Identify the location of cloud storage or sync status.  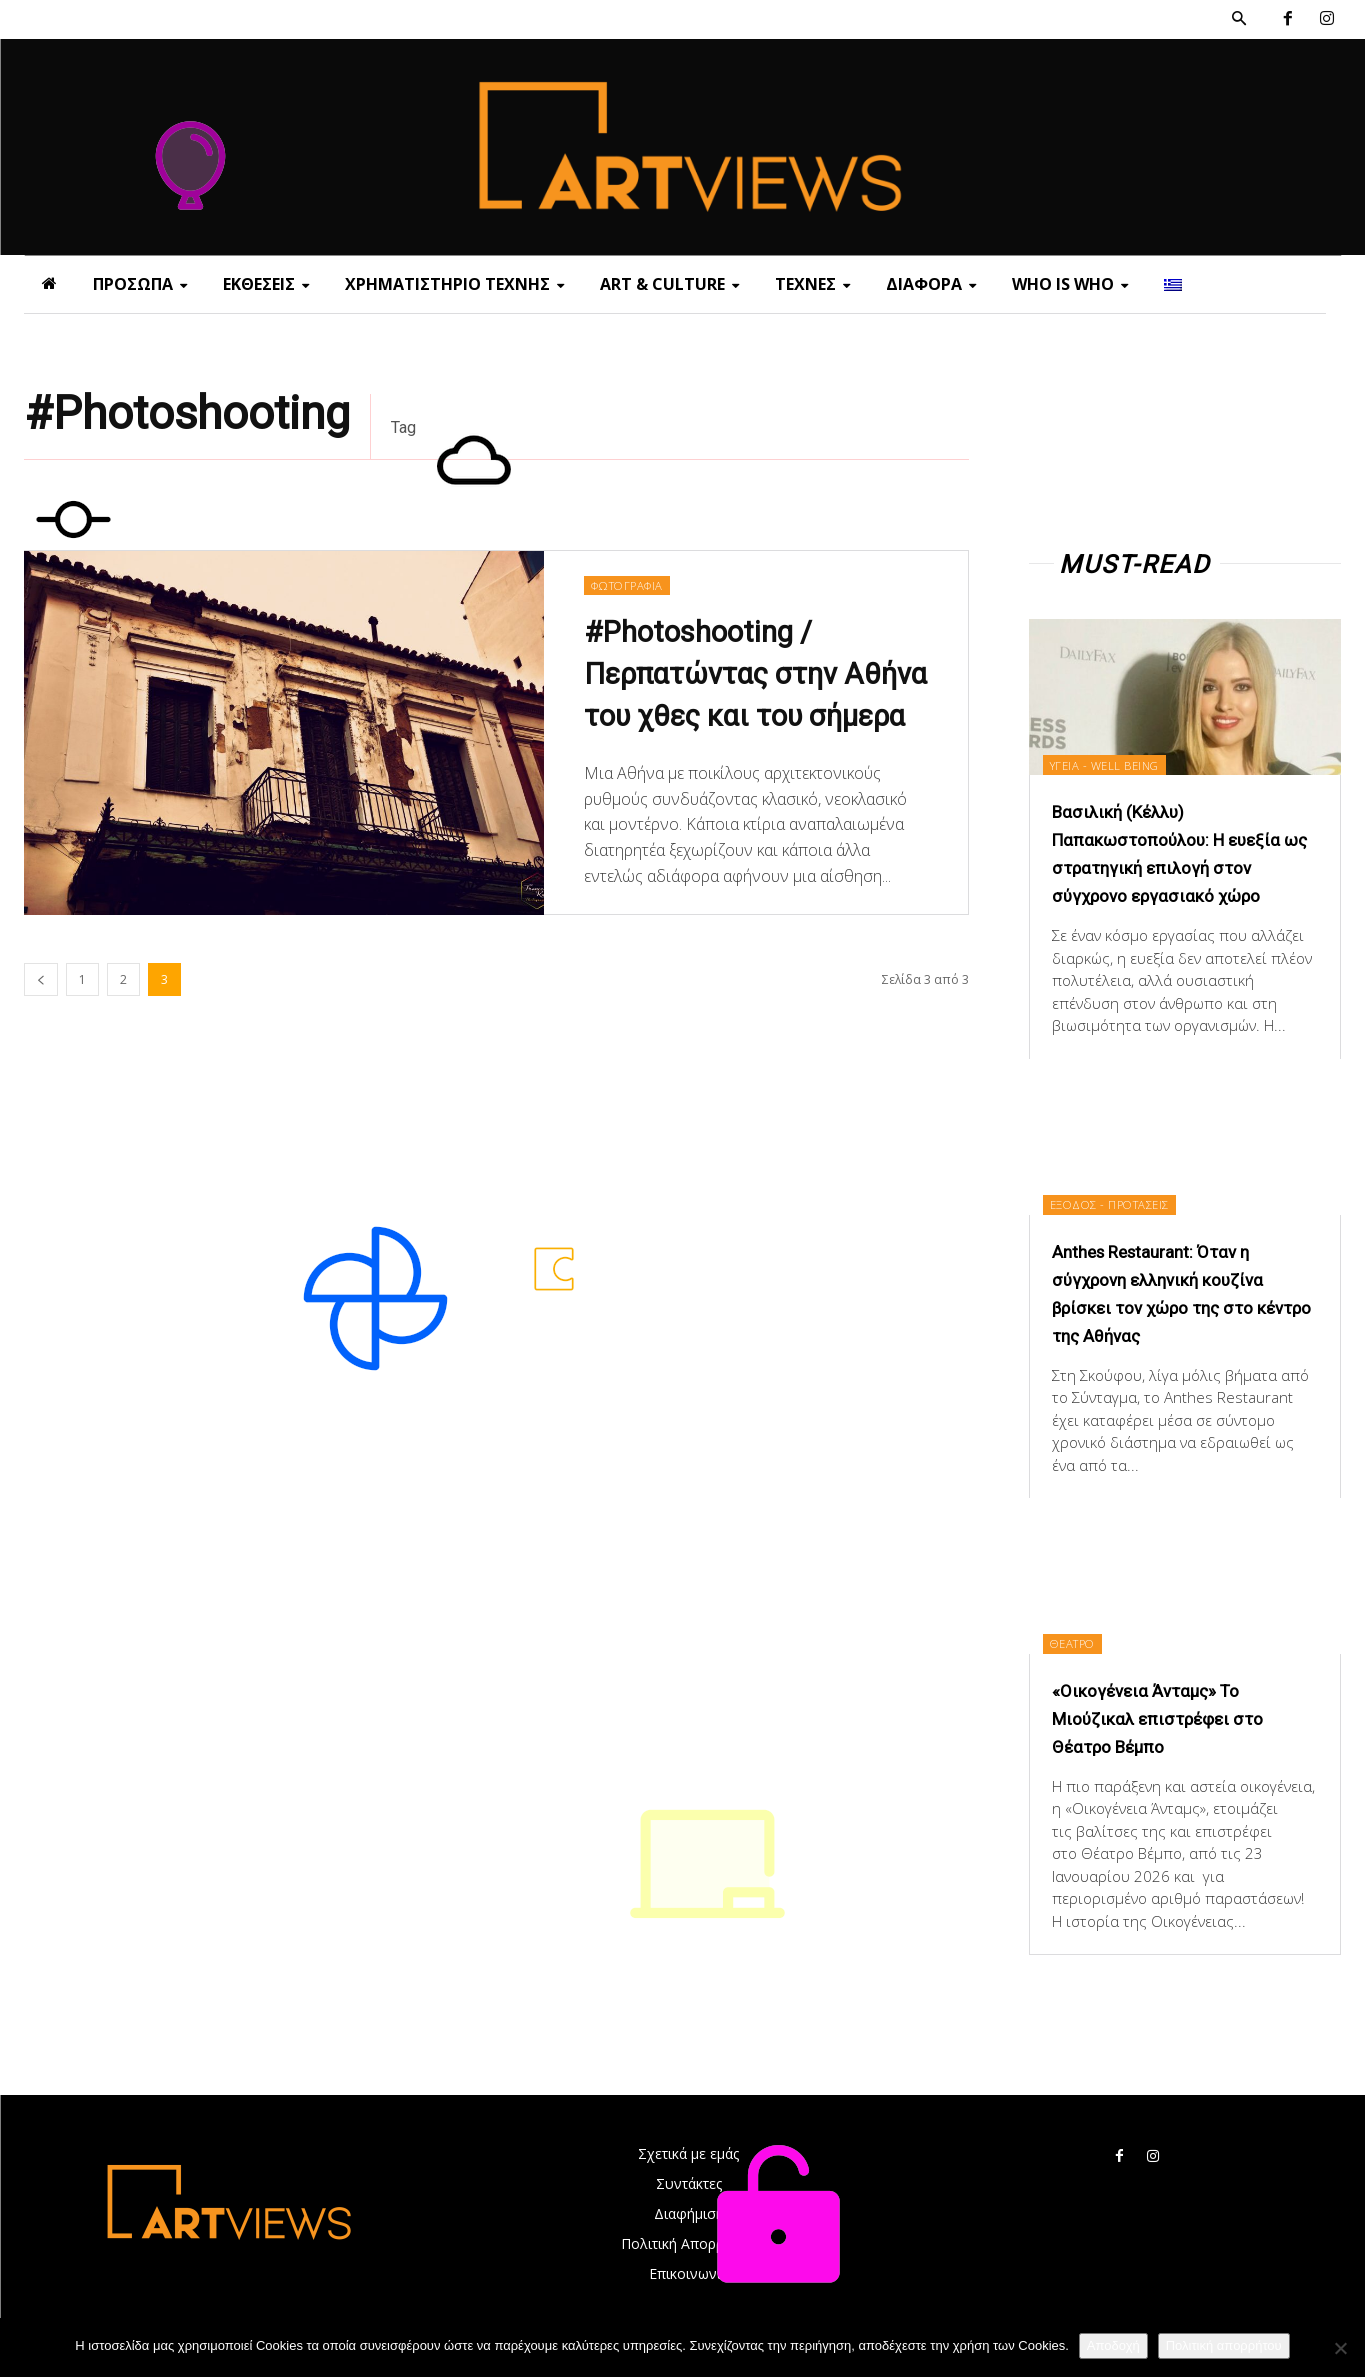
(474, 460).